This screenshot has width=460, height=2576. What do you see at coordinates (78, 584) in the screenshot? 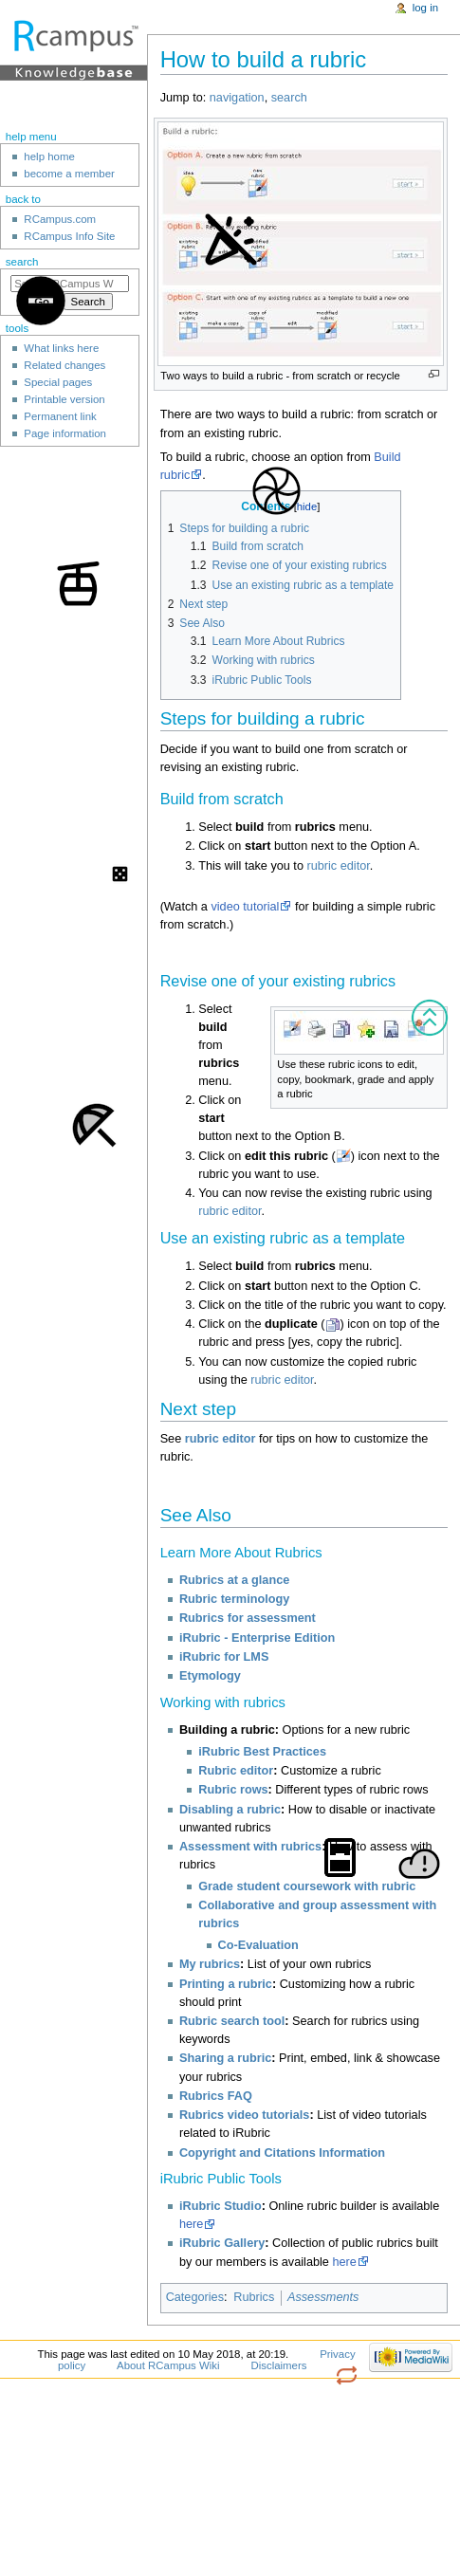
I see `access ski lift or cable car information` at bounding box center [78, 584].